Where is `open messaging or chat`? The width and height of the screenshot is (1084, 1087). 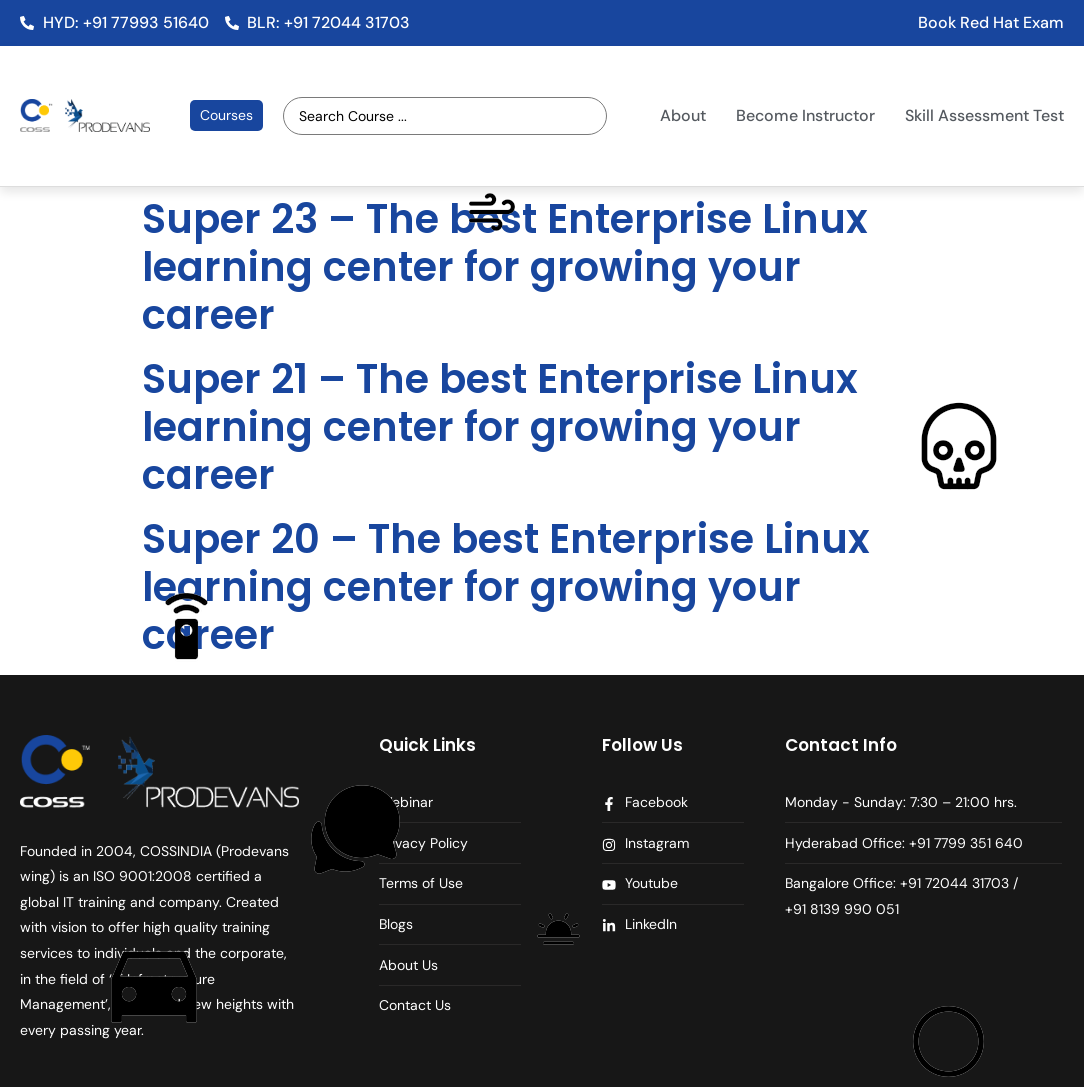
open messaging or chat is located at coordinates (355, 829).